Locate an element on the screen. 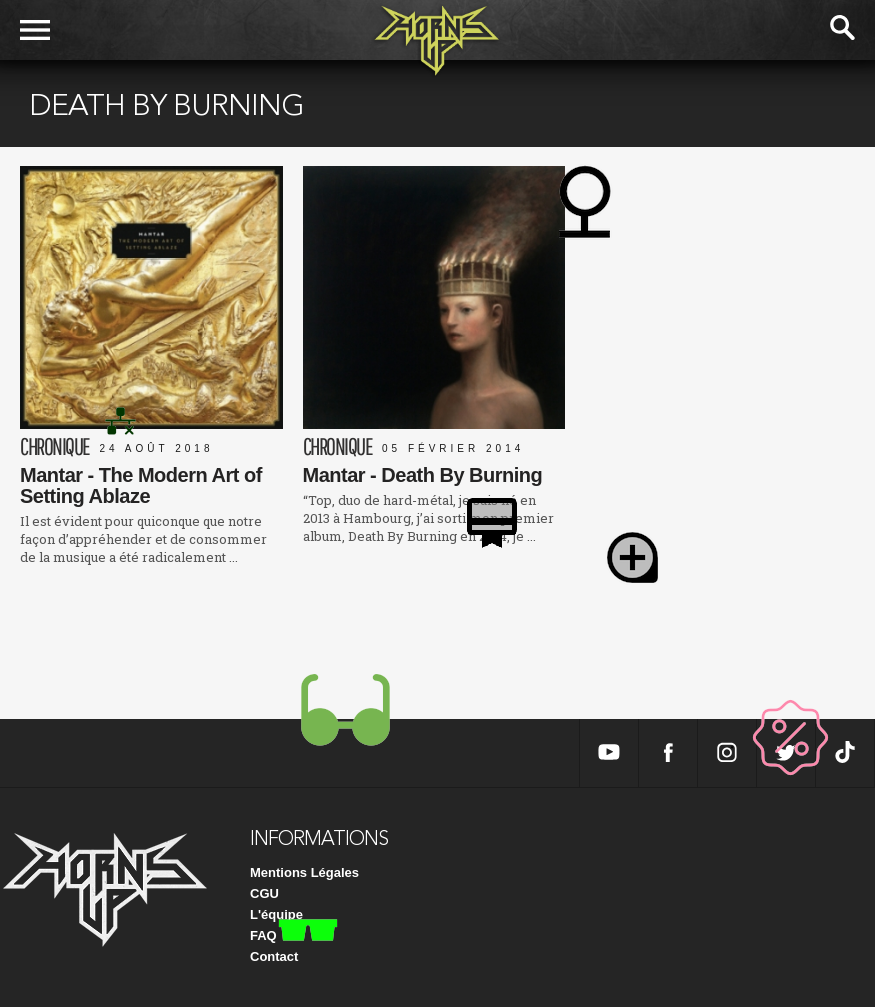 The image size is (875, 1007). network connection failed or unavailable is located at coordinates (120, 421).